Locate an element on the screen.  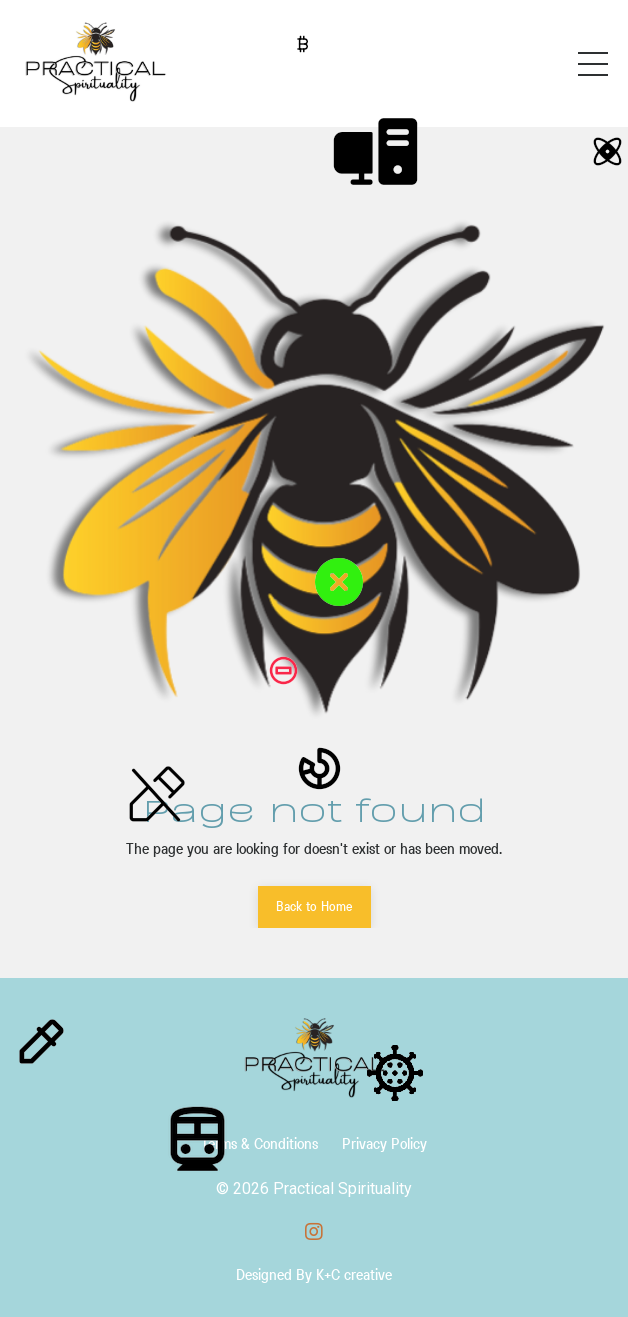
access desktop computer settings is located at coordinates (375, 151).